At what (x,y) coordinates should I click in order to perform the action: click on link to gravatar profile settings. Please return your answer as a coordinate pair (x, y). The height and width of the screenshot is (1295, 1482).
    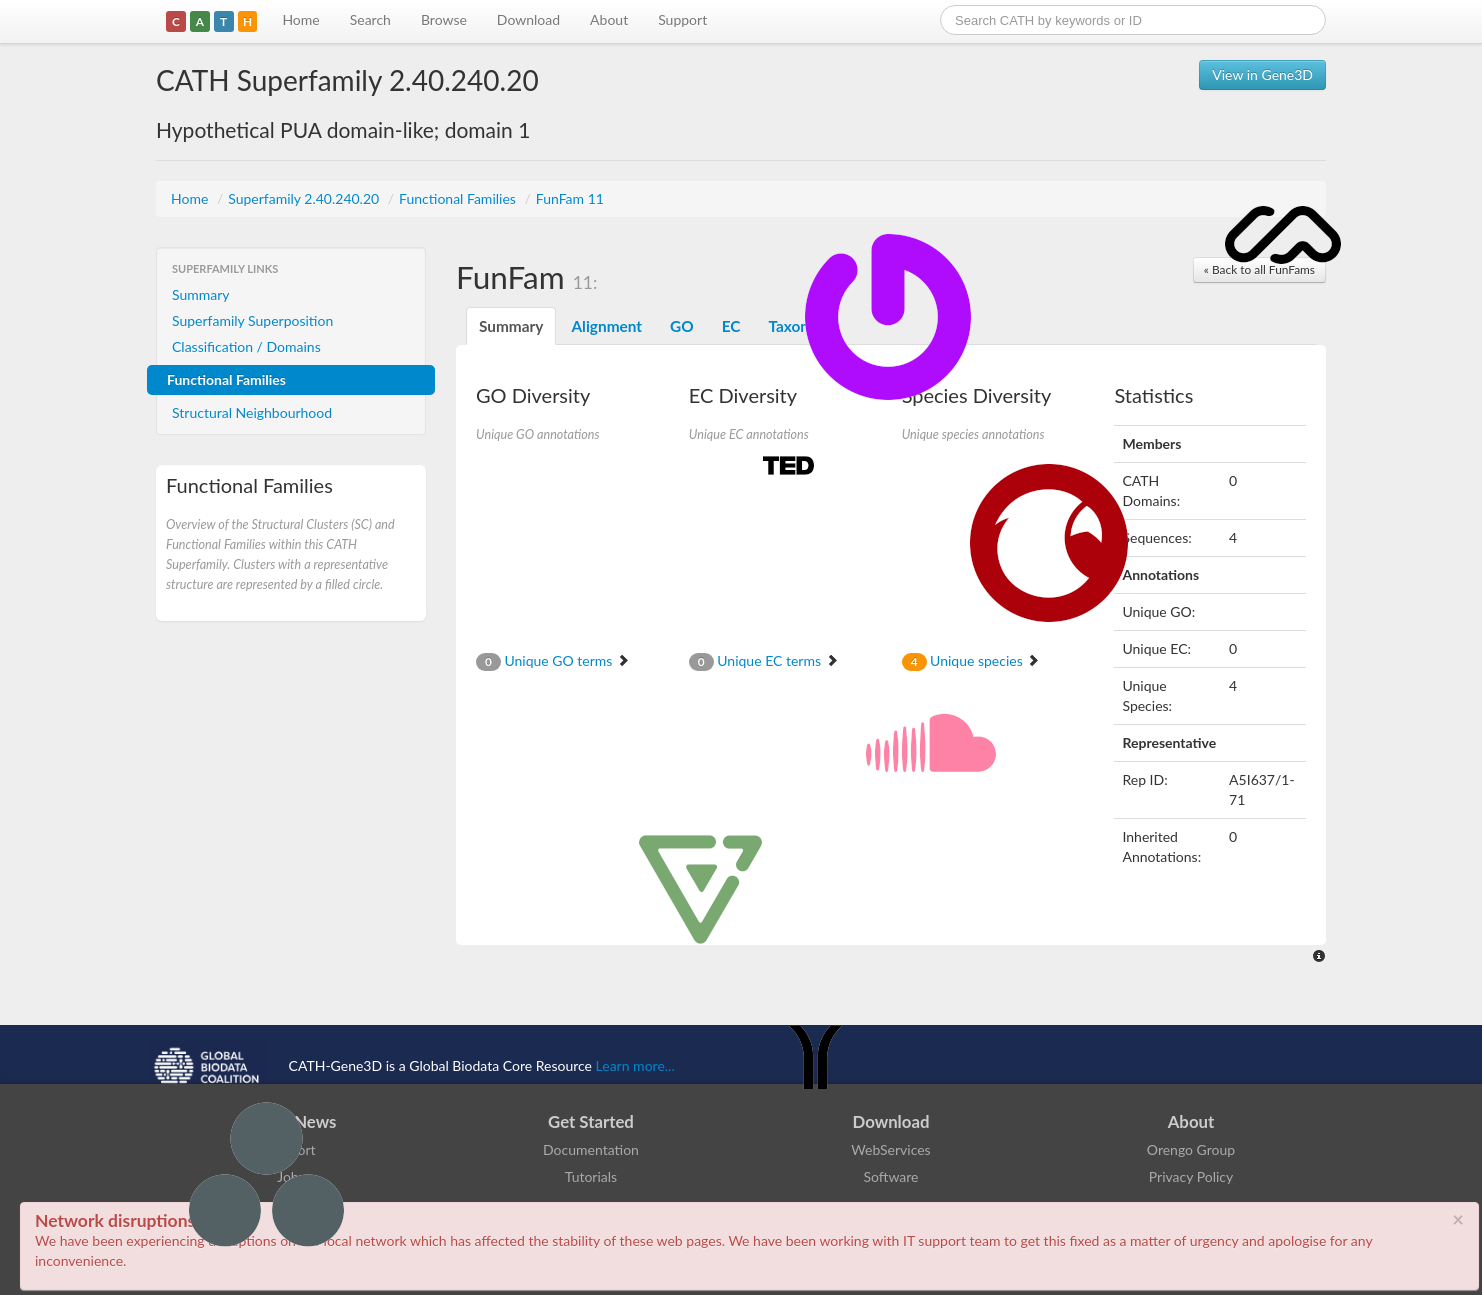
    Looking at the image, I should click on (888, 317).